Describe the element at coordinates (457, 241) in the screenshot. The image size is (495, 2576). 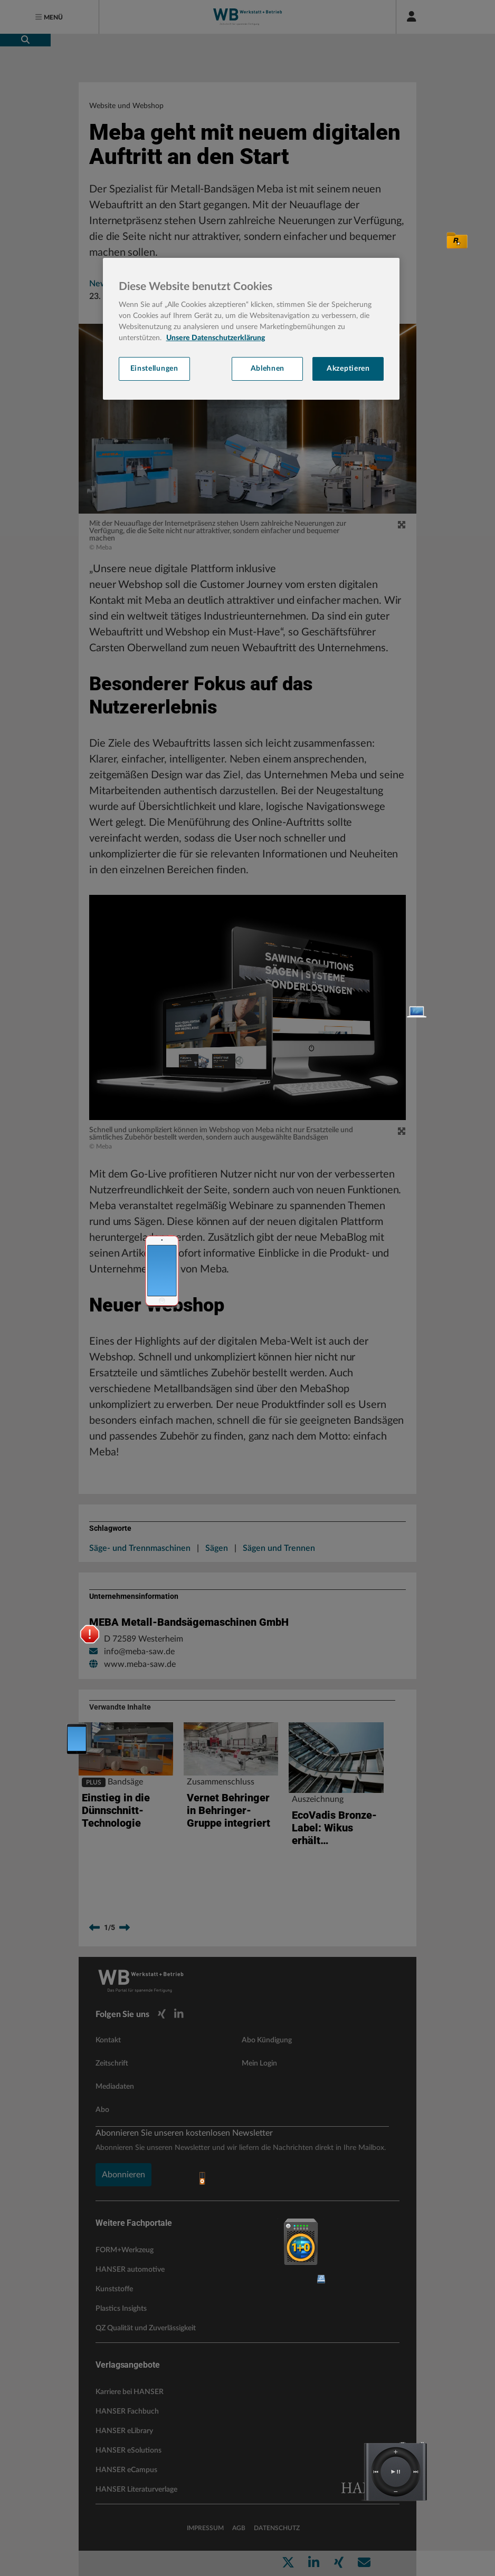
I see `folder containing Rockstar Games files or installations` at that location.